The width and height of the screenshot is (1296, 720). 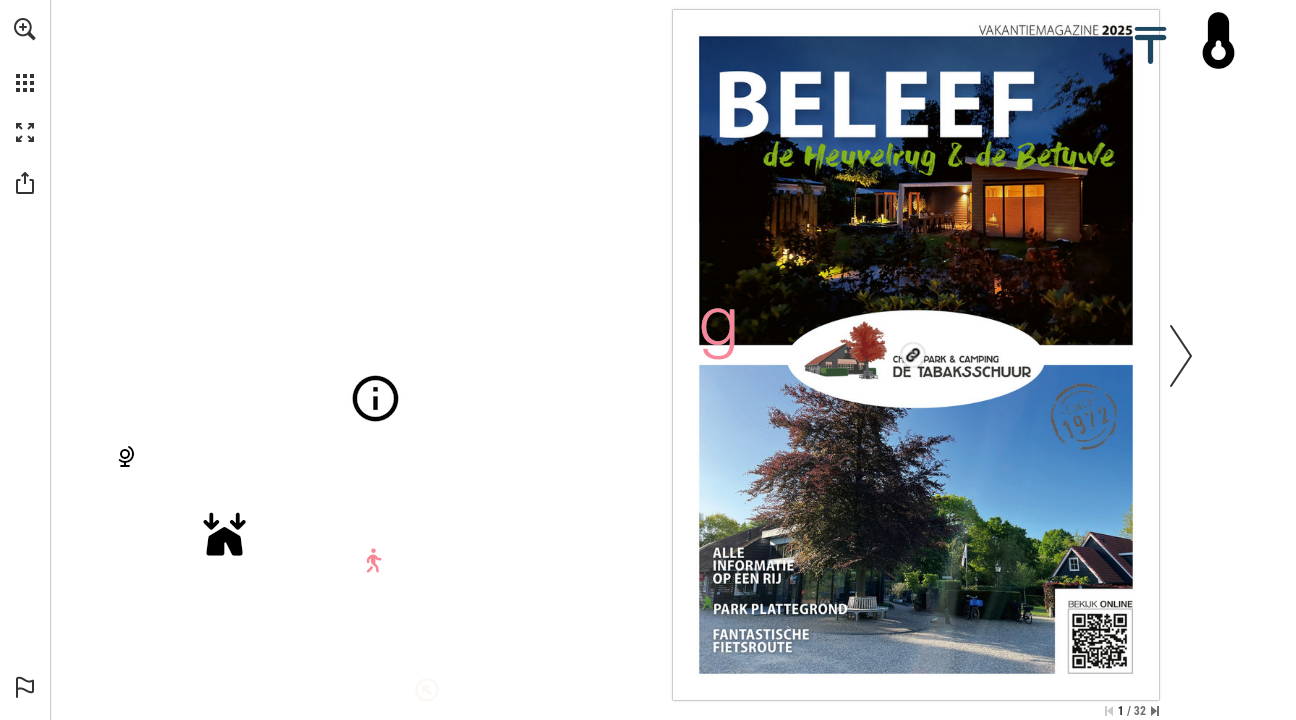 What do you see at coordinates (1150, 45) in the screenshot?
I see `indicates kazakhstani tenge currency` at bounding box center [1150, 45].